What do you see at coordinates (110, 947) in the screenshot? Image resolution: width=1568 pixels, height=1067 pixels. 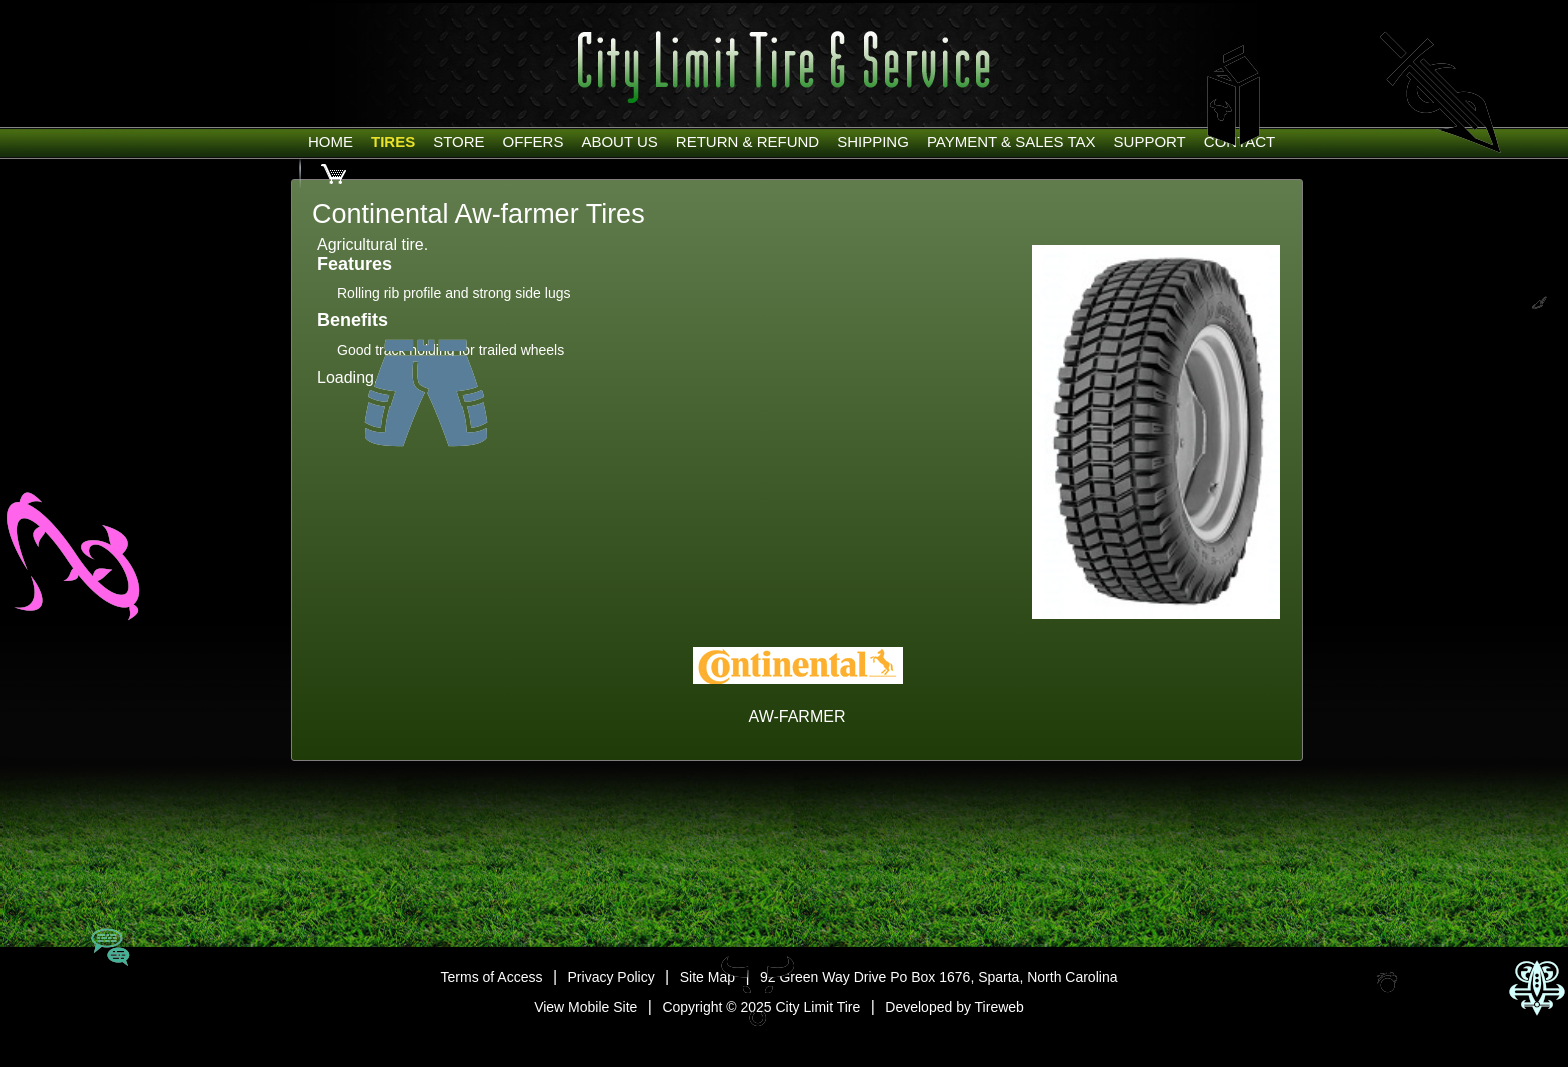 I see `open chat or messaging feature` at bounding box center [110, 947].